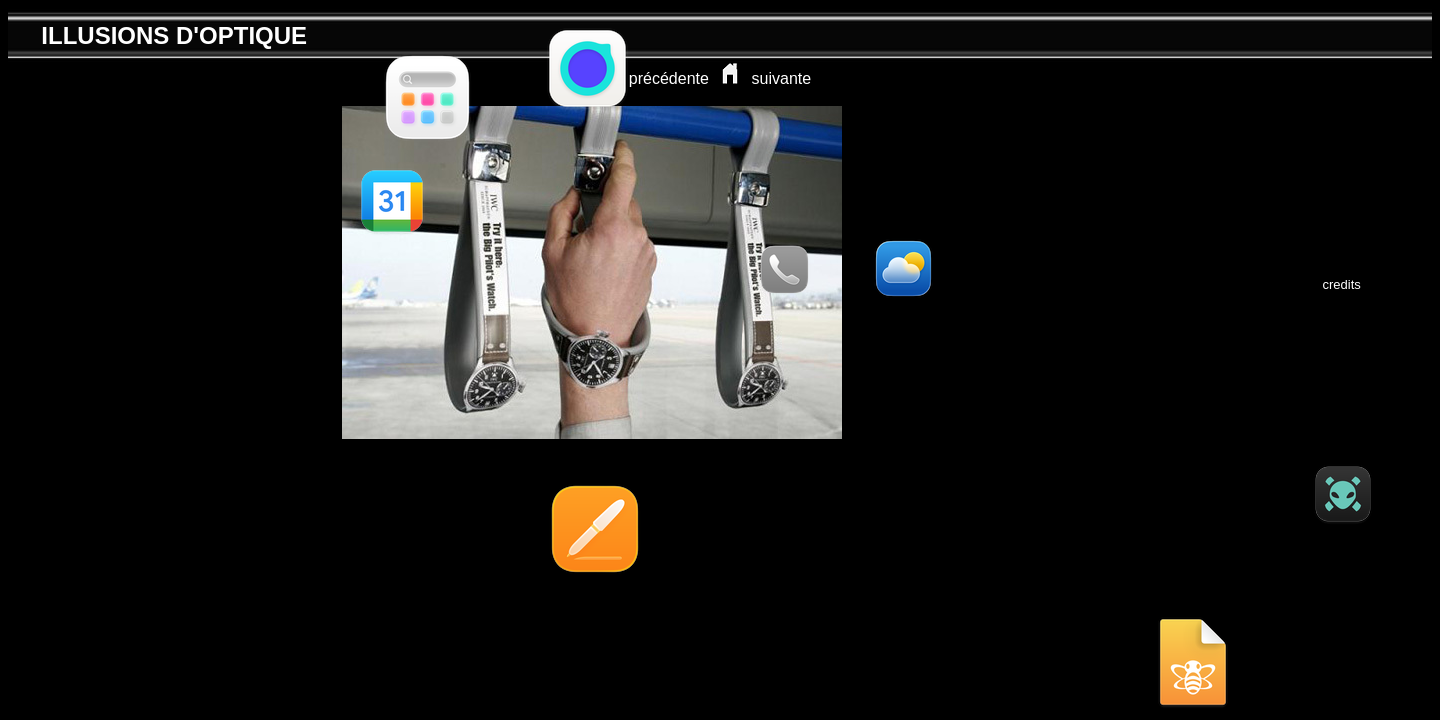  What do you see at coordinates (903, 268) in the screenshot?
I see `open the weather app` at bounding box center [903, 268].